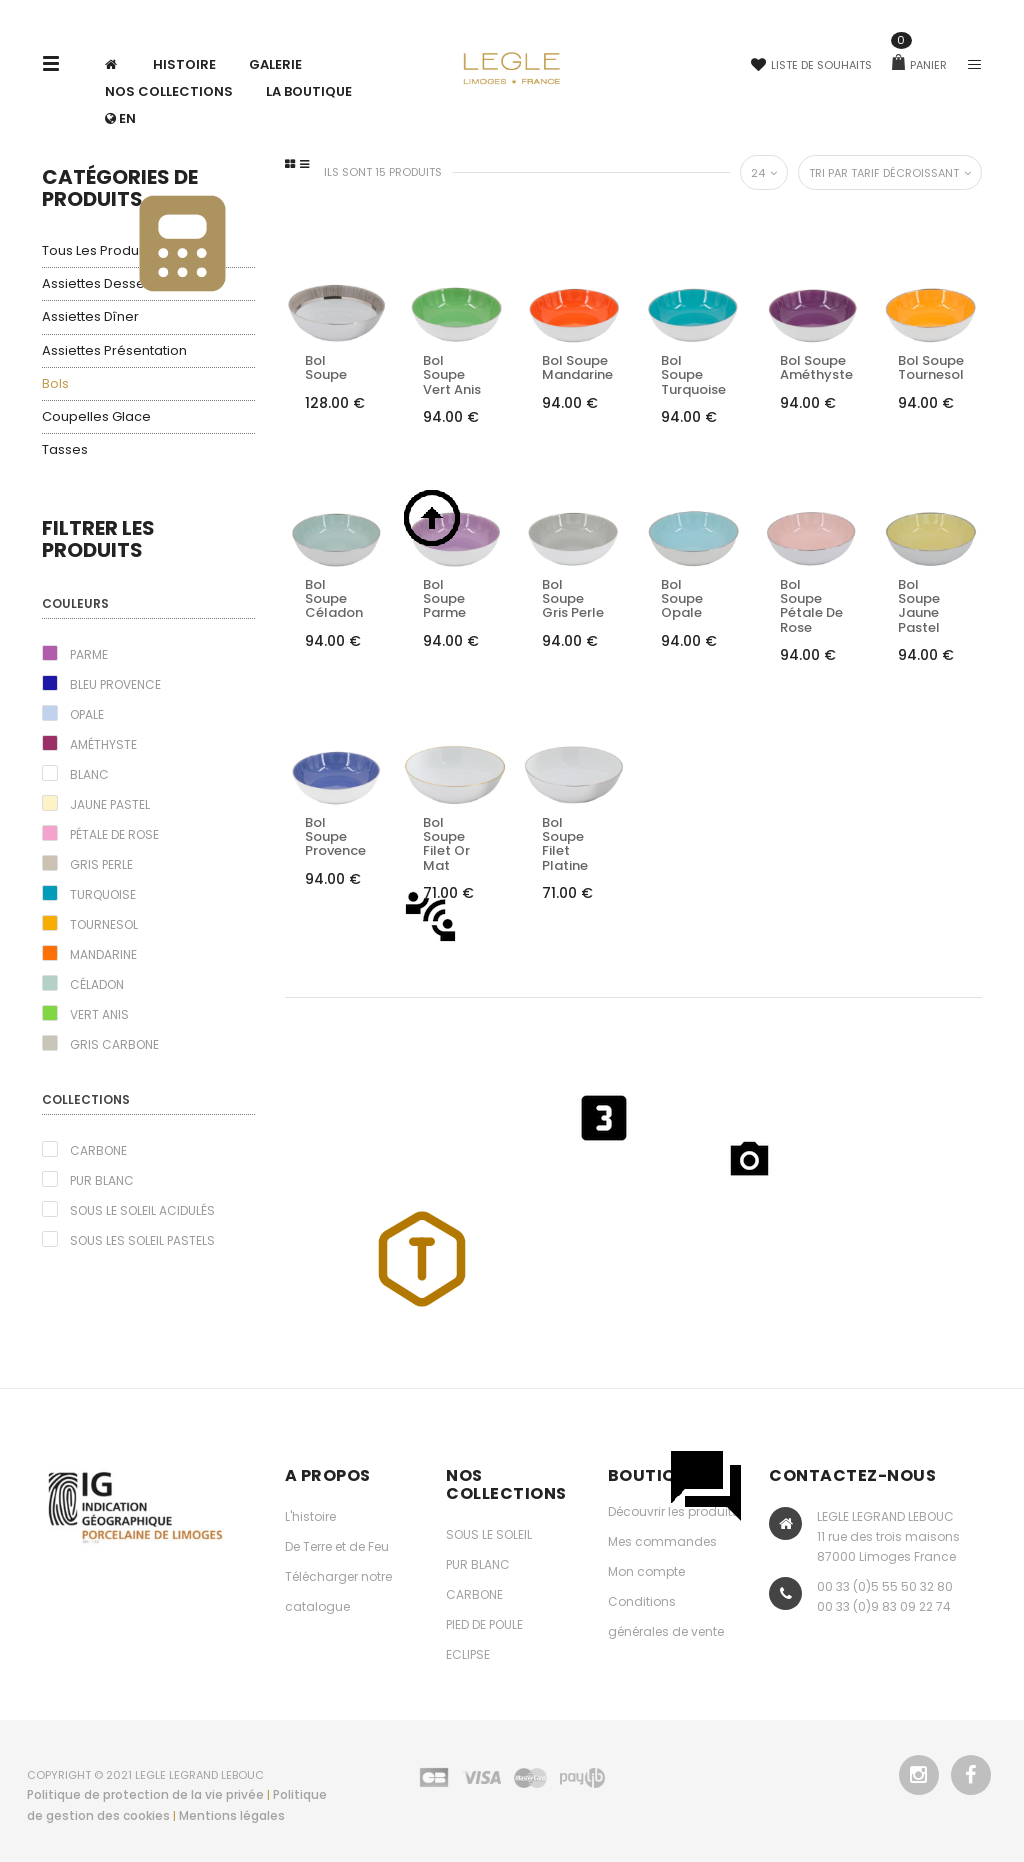 The width and height of the screenshot is (1024, 1862). Describe the element at coordinates (182, 243) in the screenshot. I see `open the calculator app` at that location.